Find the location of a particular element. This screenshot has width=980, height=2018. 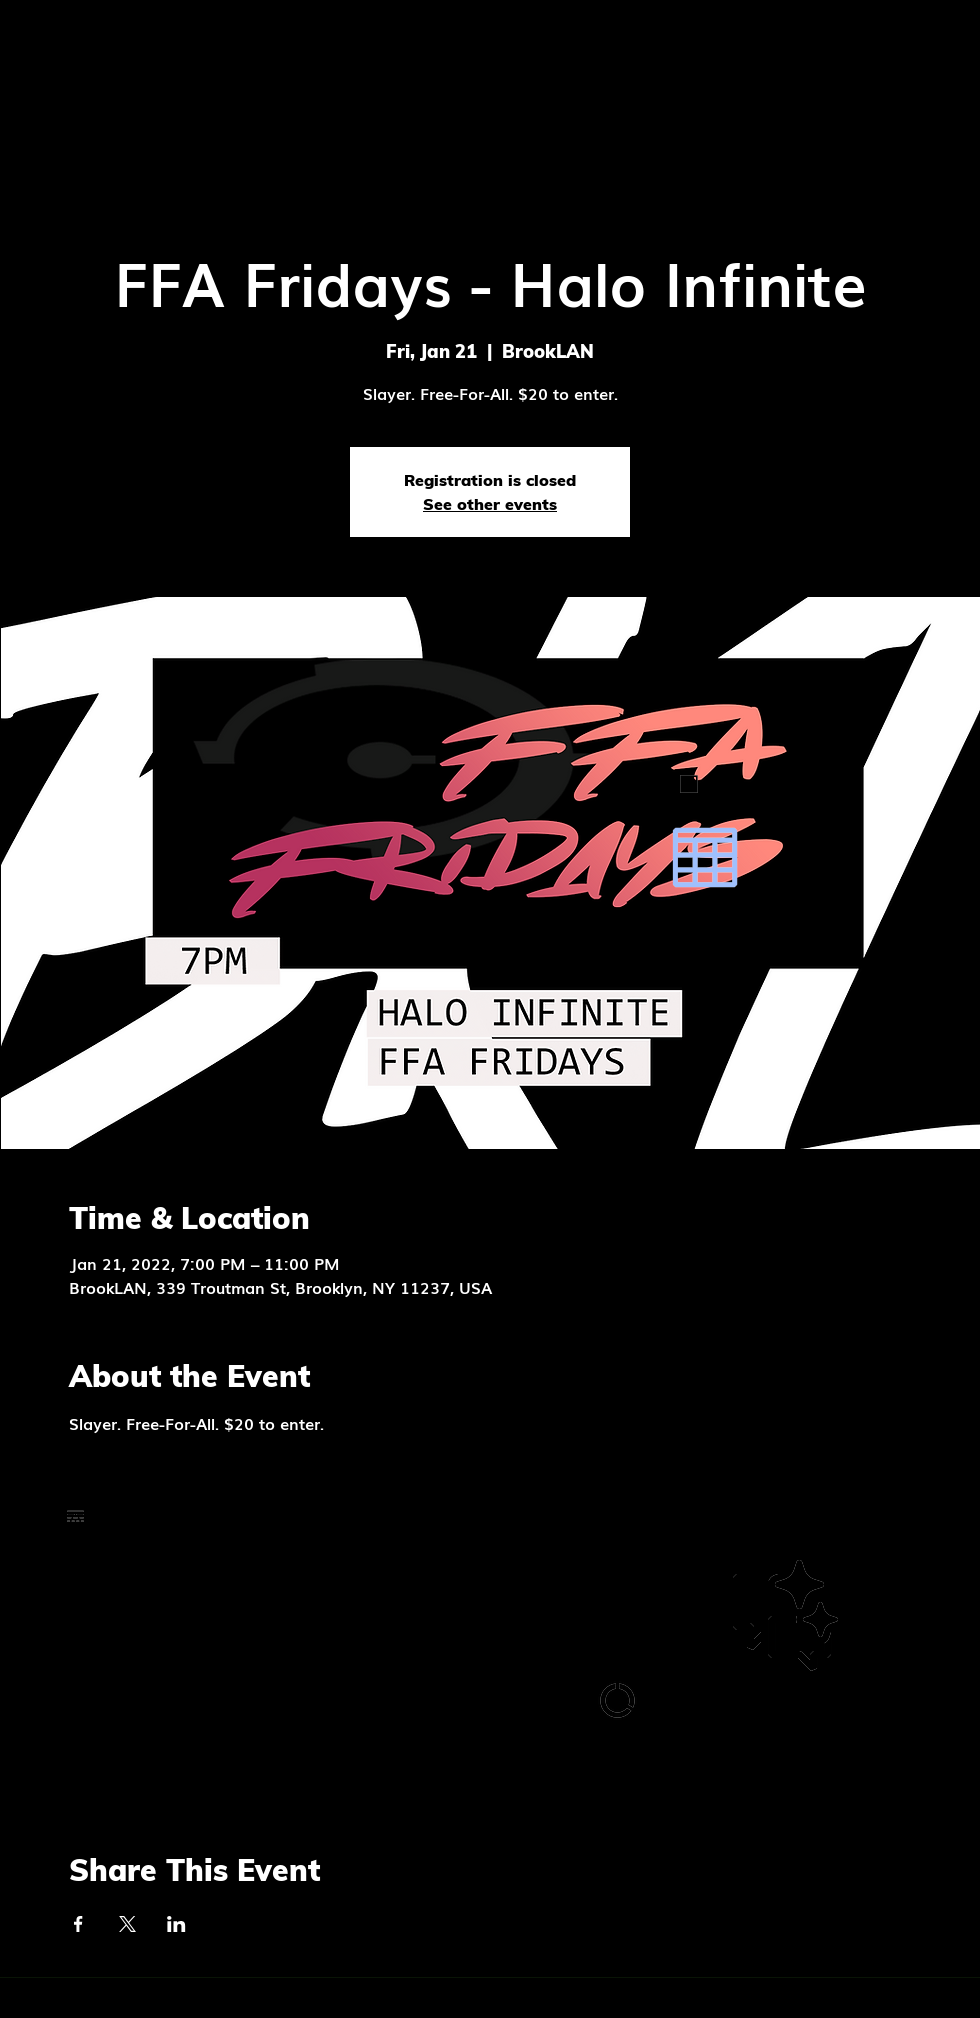

start an AI-powered conversation is located at coordinates (782, 1616).